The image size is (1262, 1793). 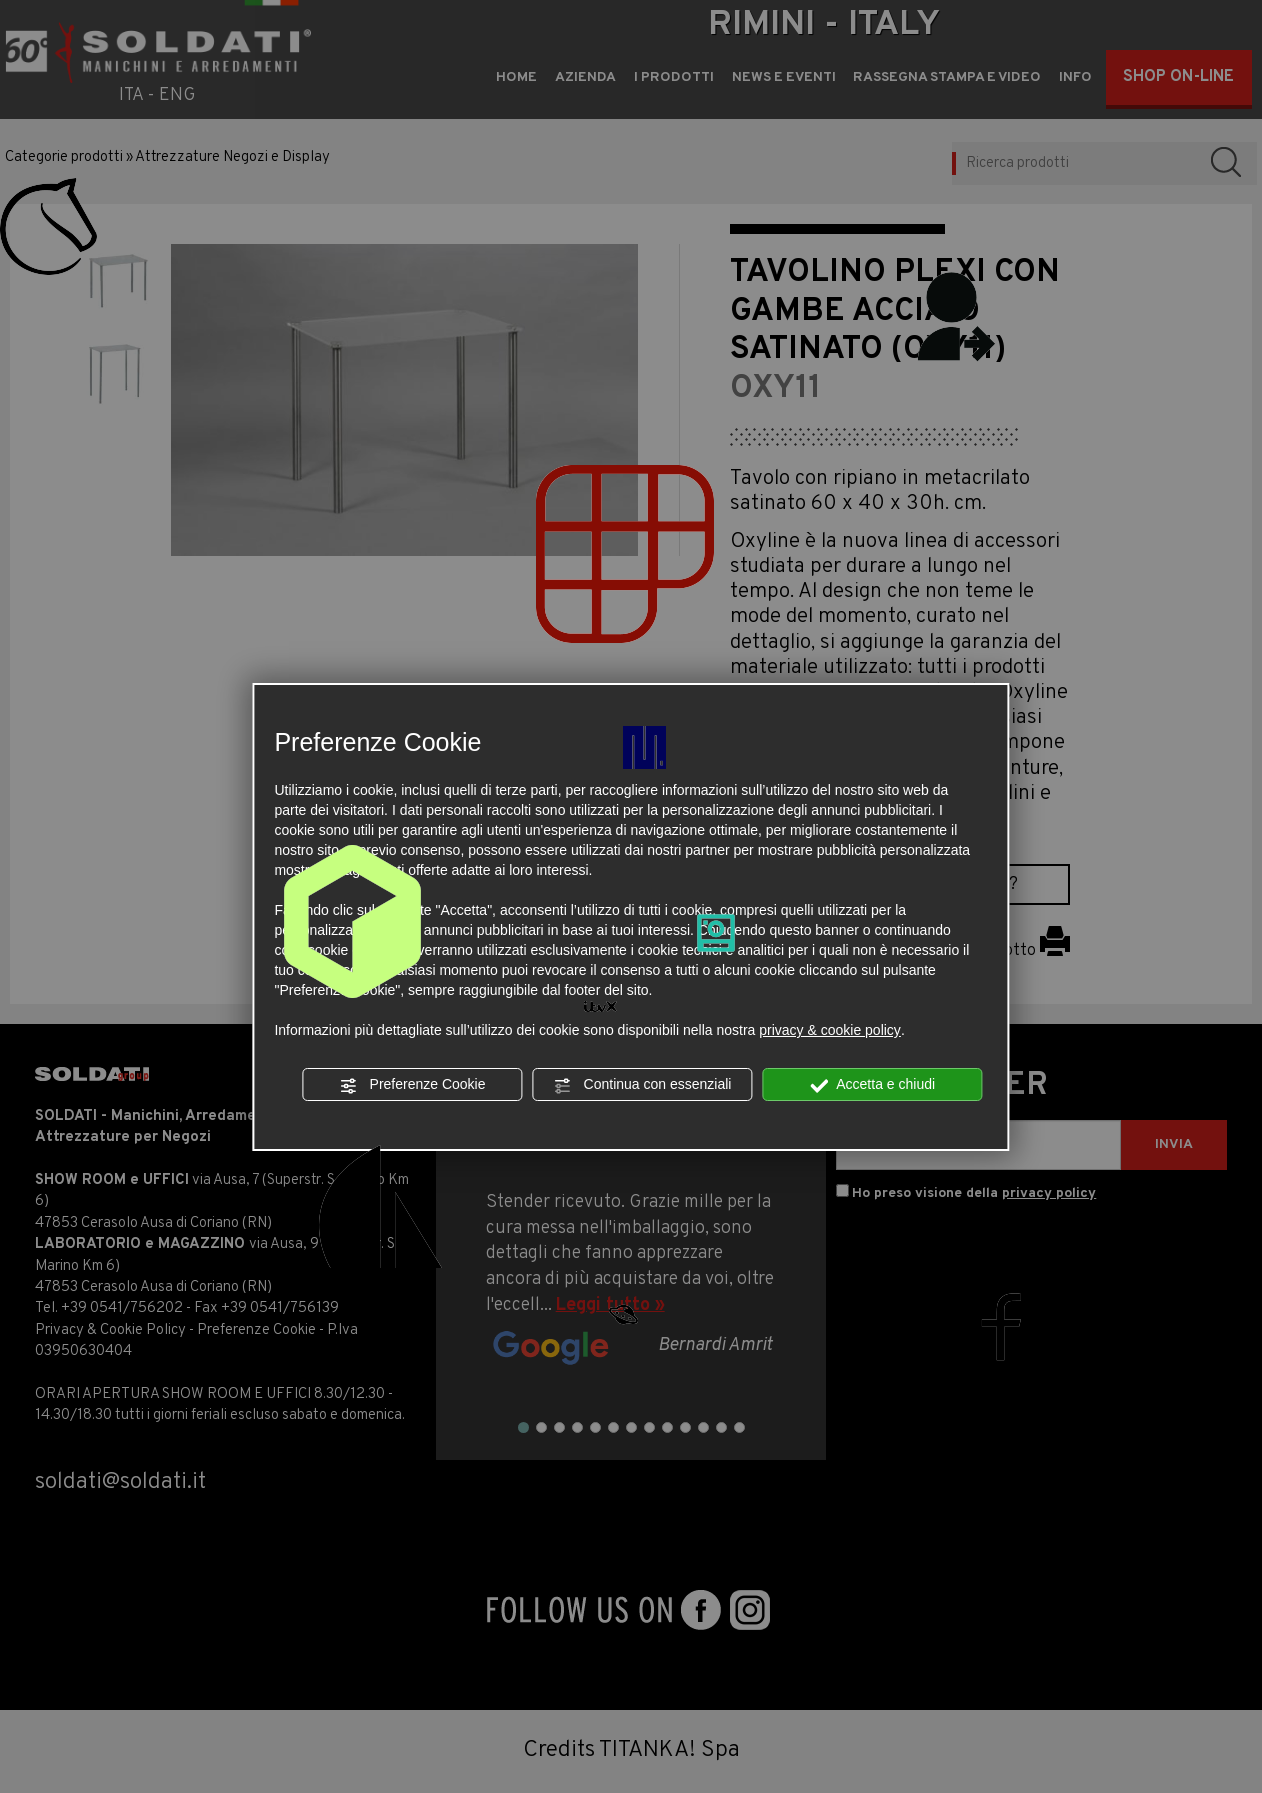 What do you see at coordinates (716, 933) in the screenshot?
I see `access photo gallery or instant camera feature` at bounding box center [716, 933].